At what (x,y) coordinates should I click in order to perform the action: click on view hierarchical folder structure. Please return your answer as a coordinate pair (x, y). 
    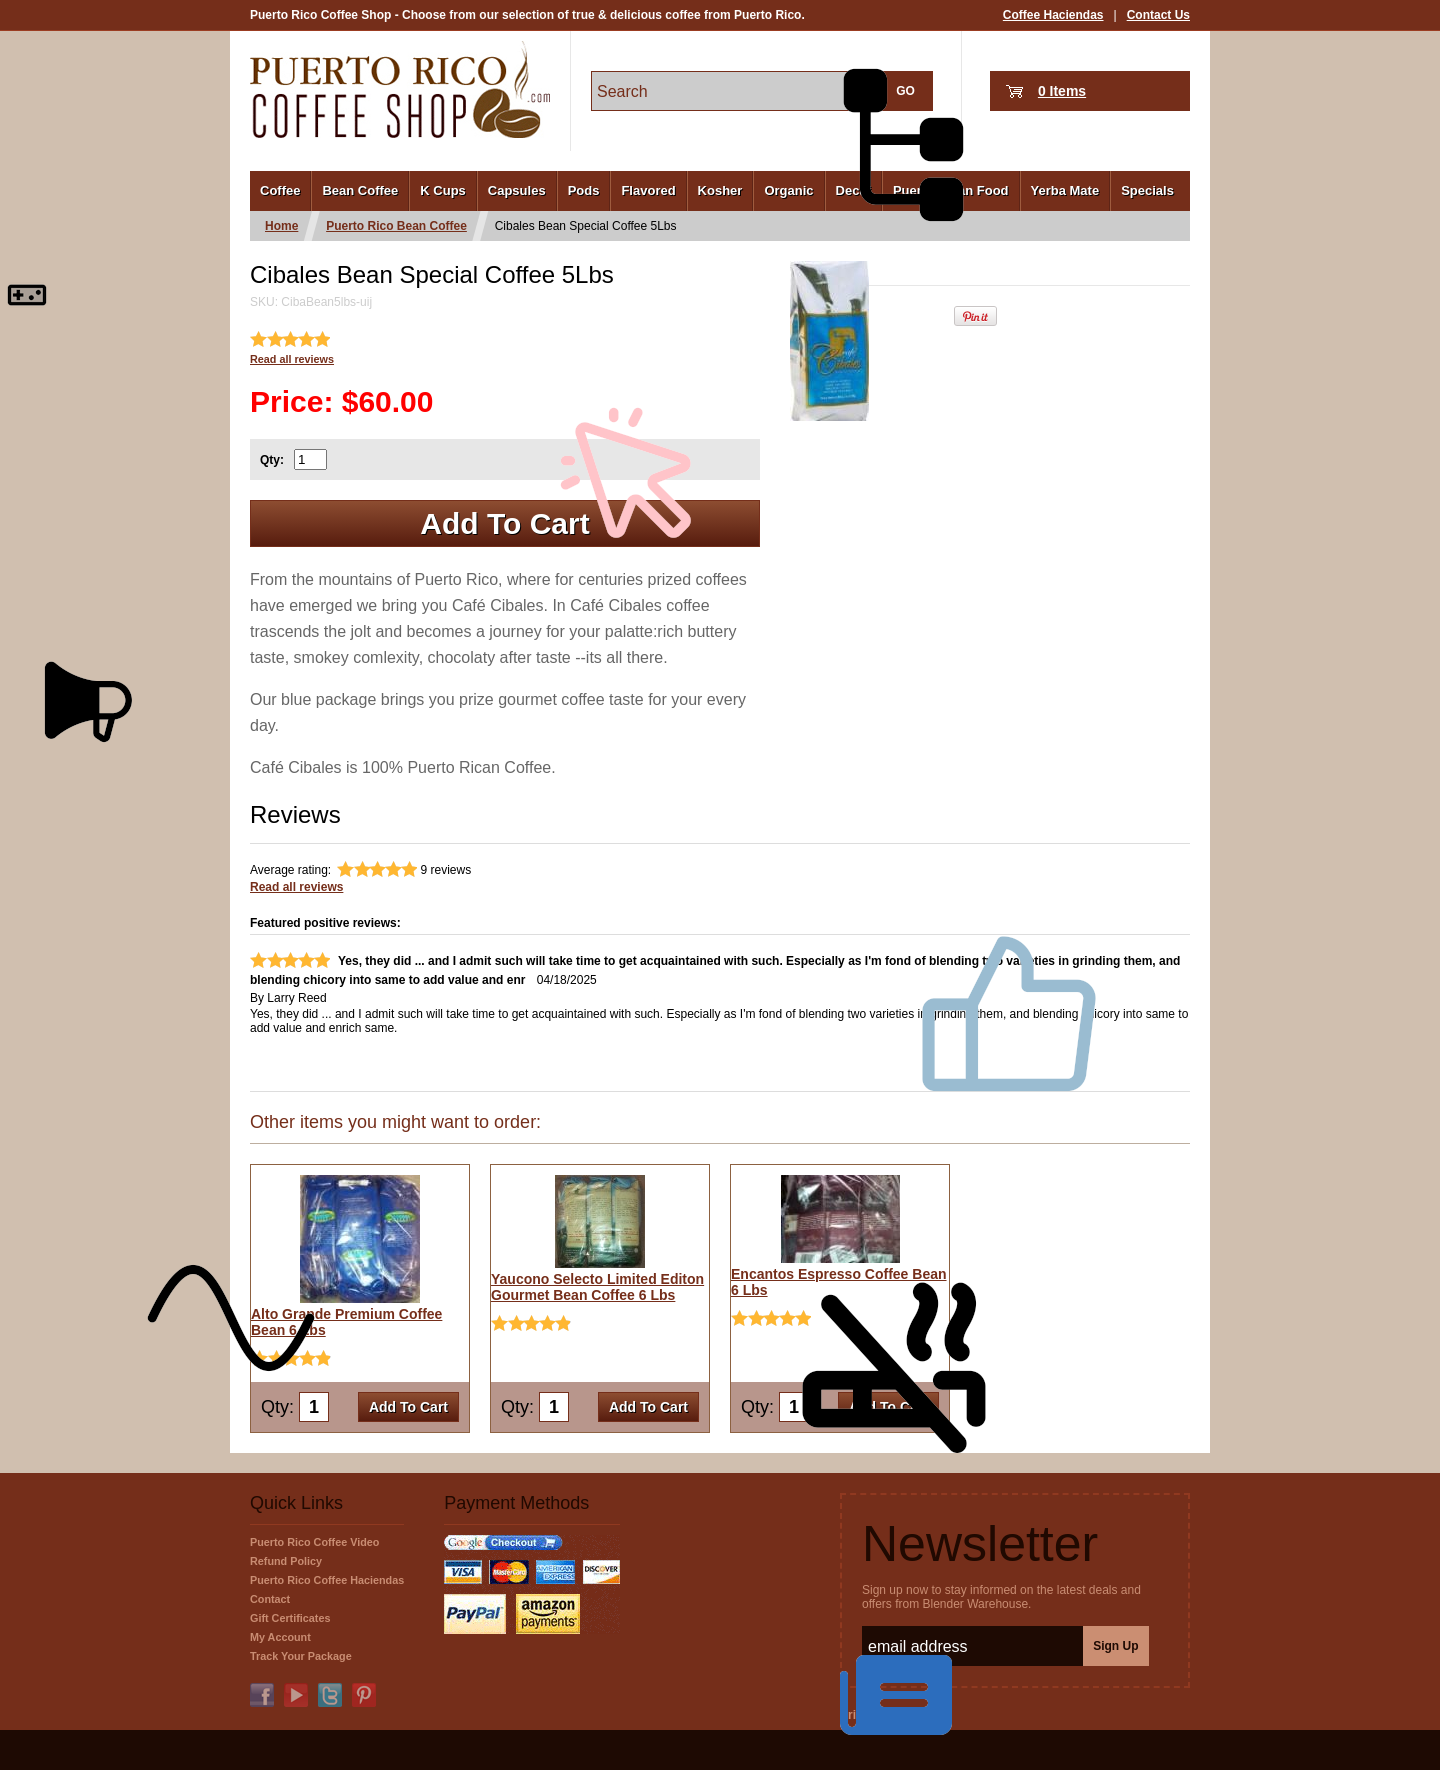
    Looking at the image, I should click on (898, 145).